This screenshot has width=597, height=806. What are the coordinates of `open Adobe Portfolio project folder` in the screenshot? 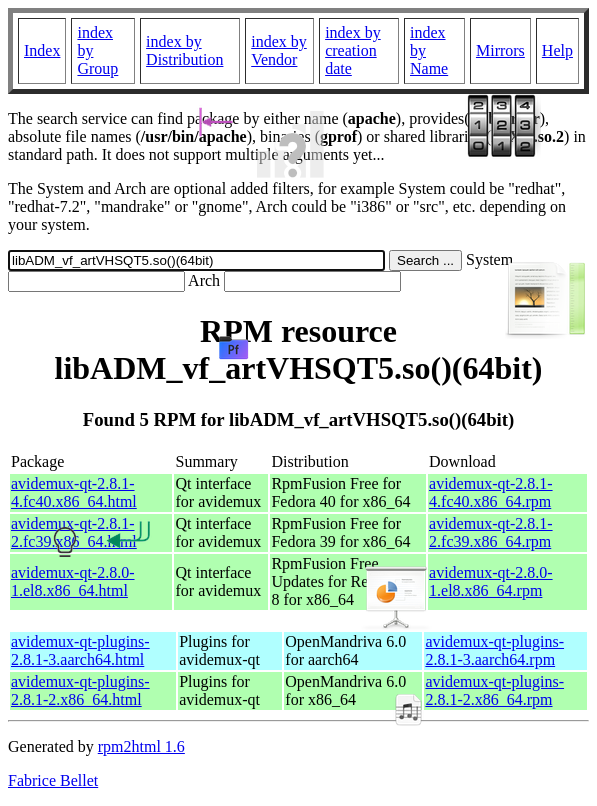 It's located at (233, 348).